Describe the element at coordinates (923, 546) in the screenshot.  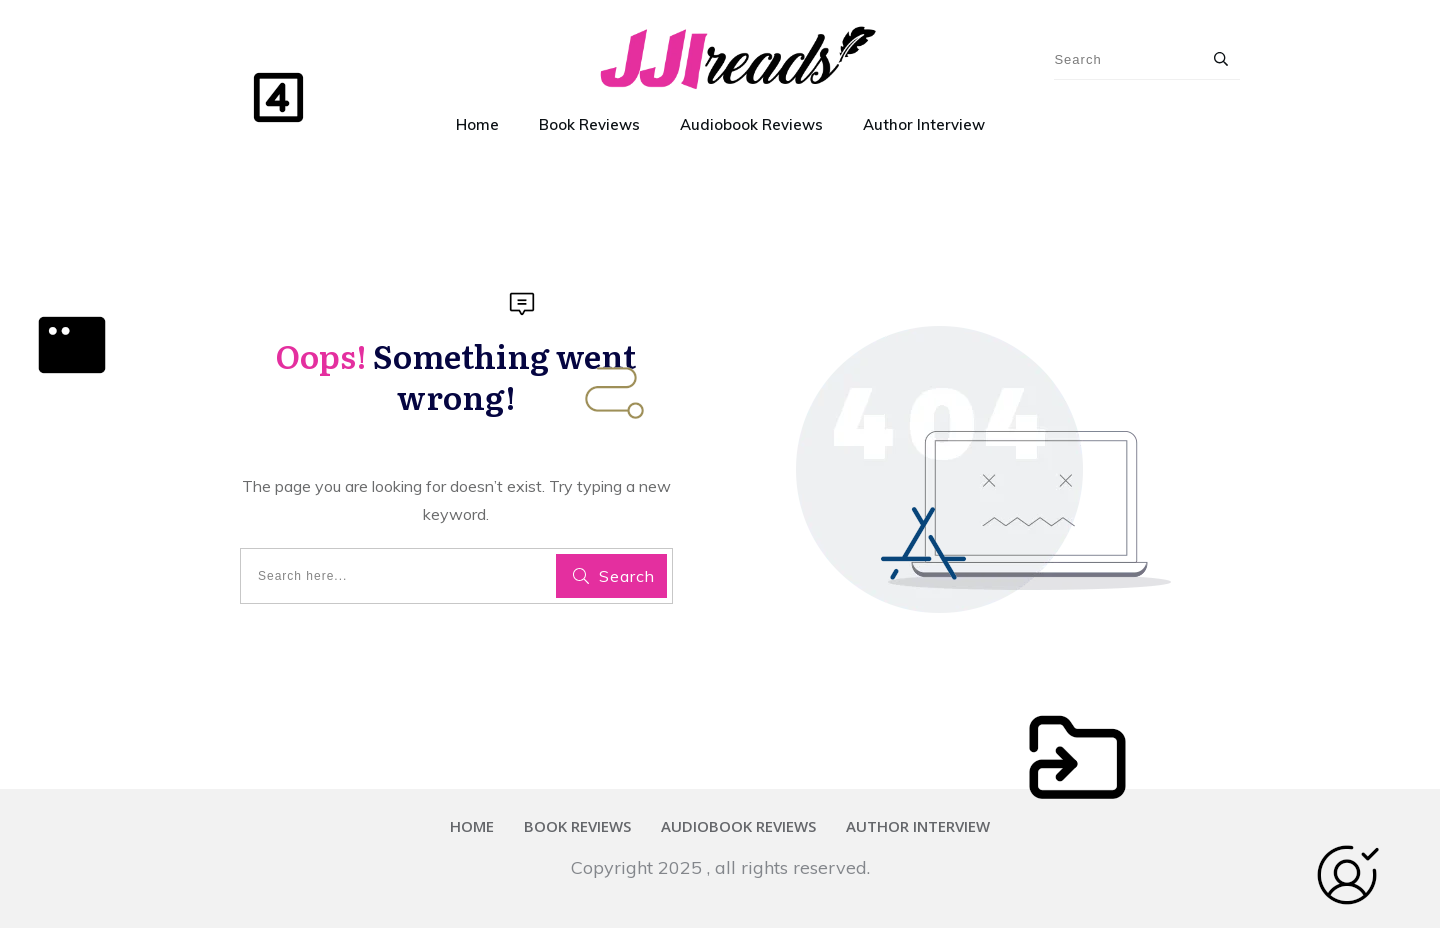
I see `open the app store` at that location.